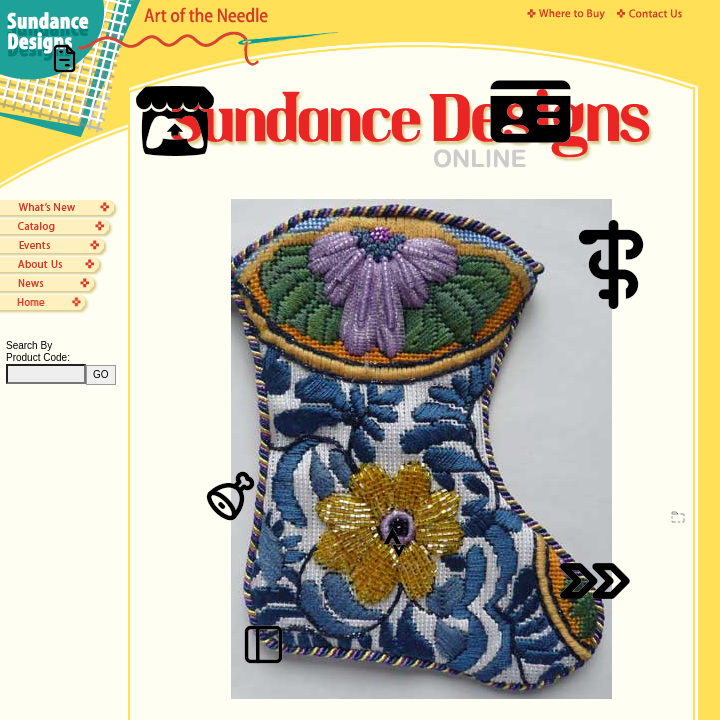 The height and width of the screenshot is (720, 720). What do you see at coordinates (175, 121) in the screenshot?
I see `visit itch.io indie game marketplace` at bounding box center [175, 121].